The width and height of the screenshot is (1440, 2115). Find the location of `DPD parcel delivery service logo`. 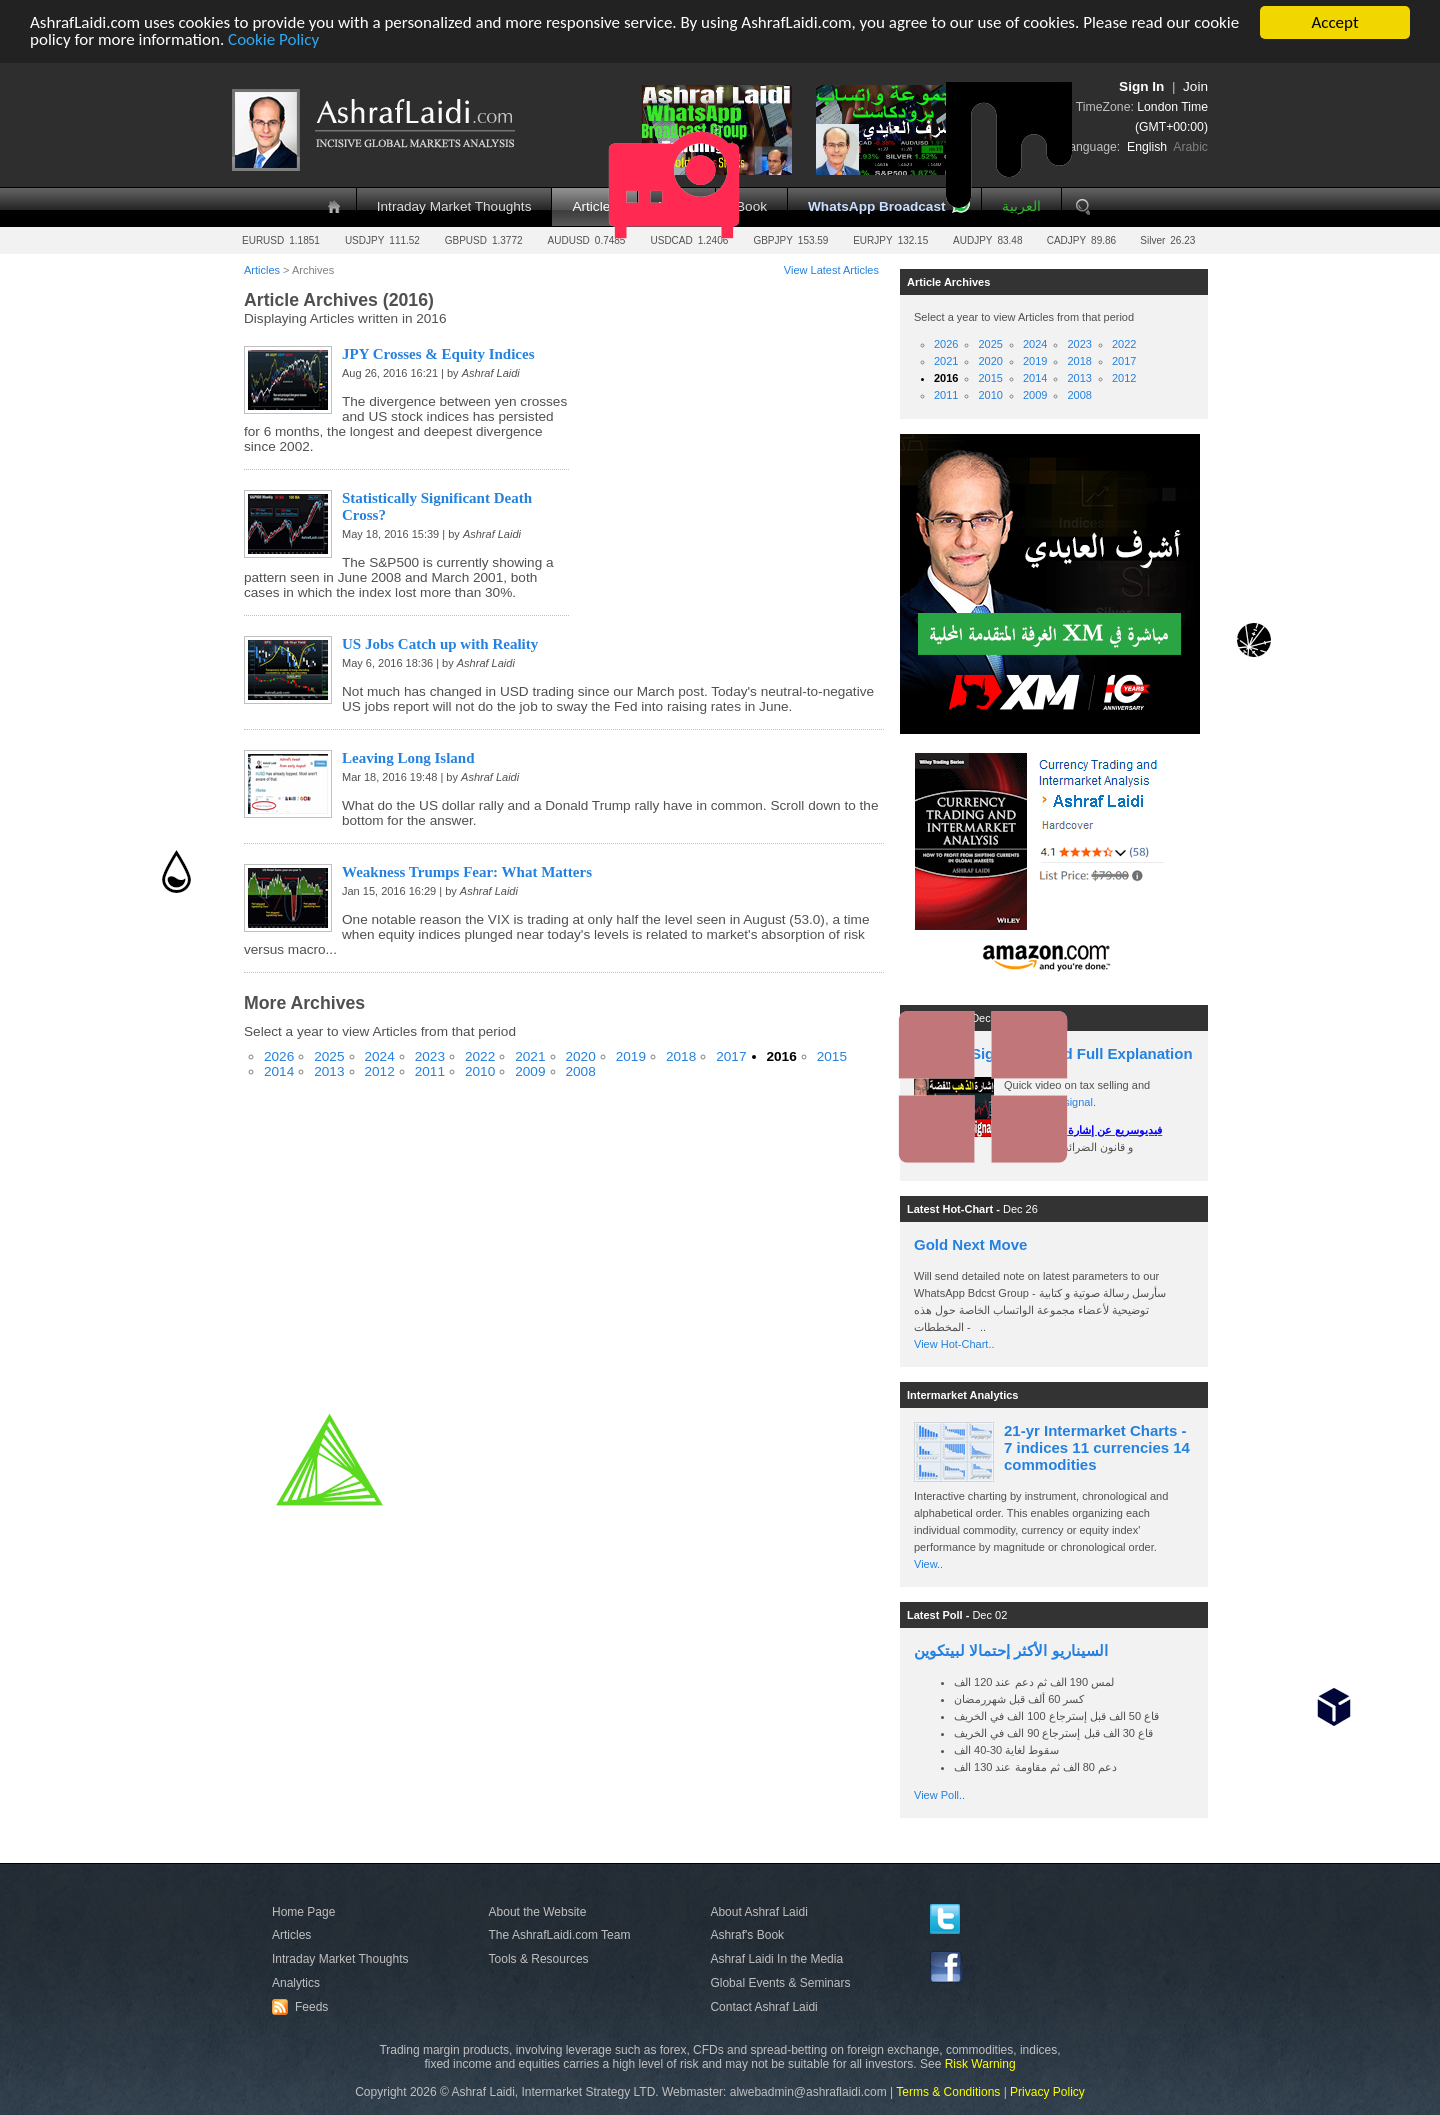

DPD parcel delivery service logo is located at coordinates (1334, 1707).